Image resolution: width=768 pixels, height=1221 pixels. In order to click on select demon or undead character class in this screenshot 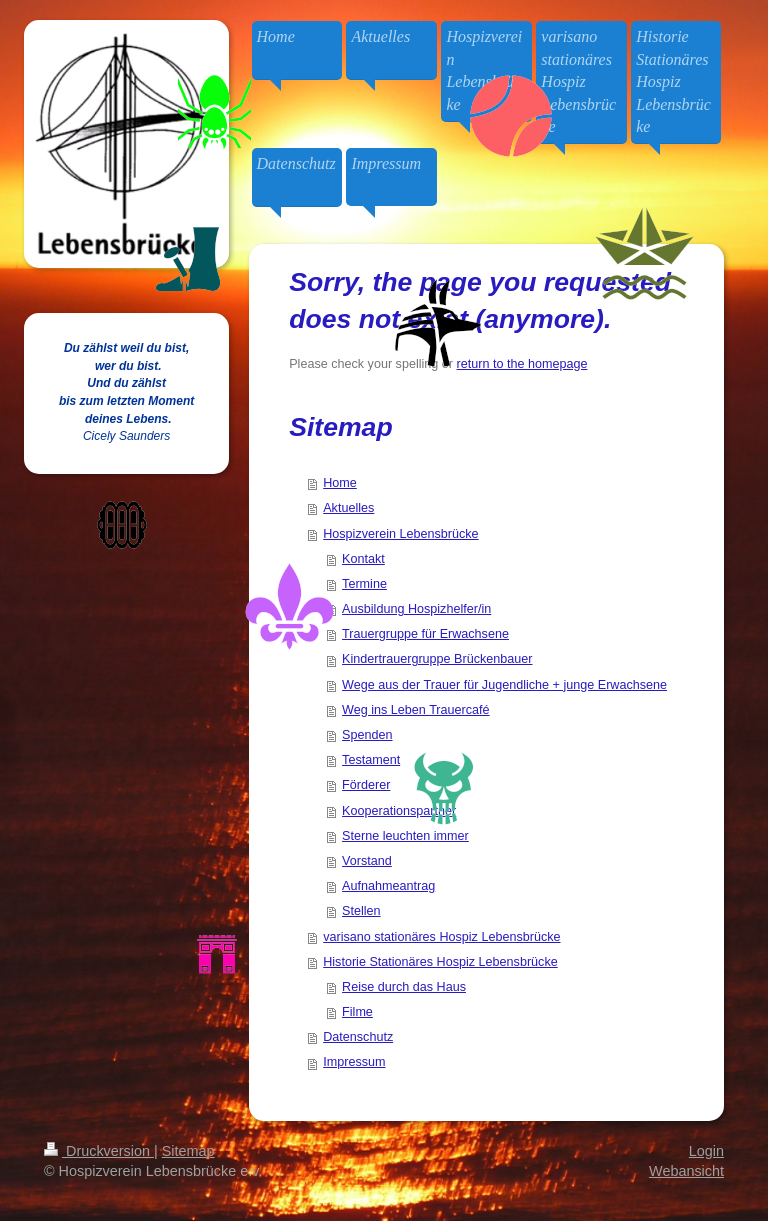, I will do `click(443, 788)`.